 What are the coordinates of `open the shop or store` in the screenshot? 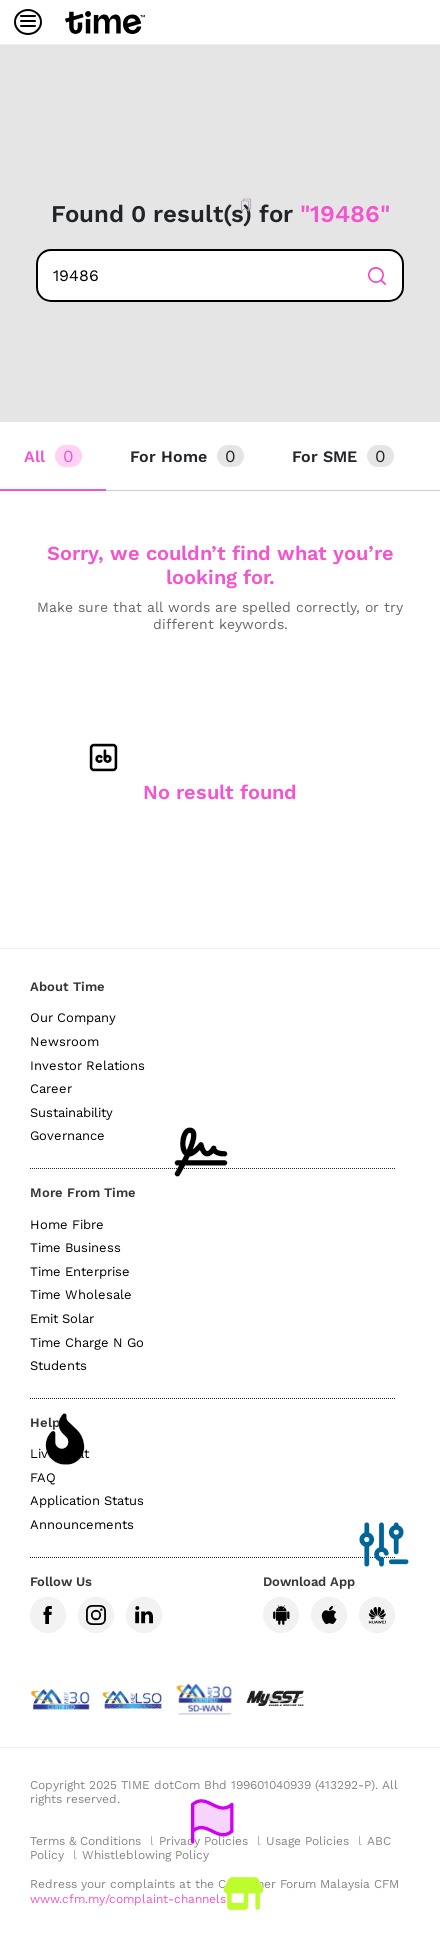 It's located at (243, 1893).